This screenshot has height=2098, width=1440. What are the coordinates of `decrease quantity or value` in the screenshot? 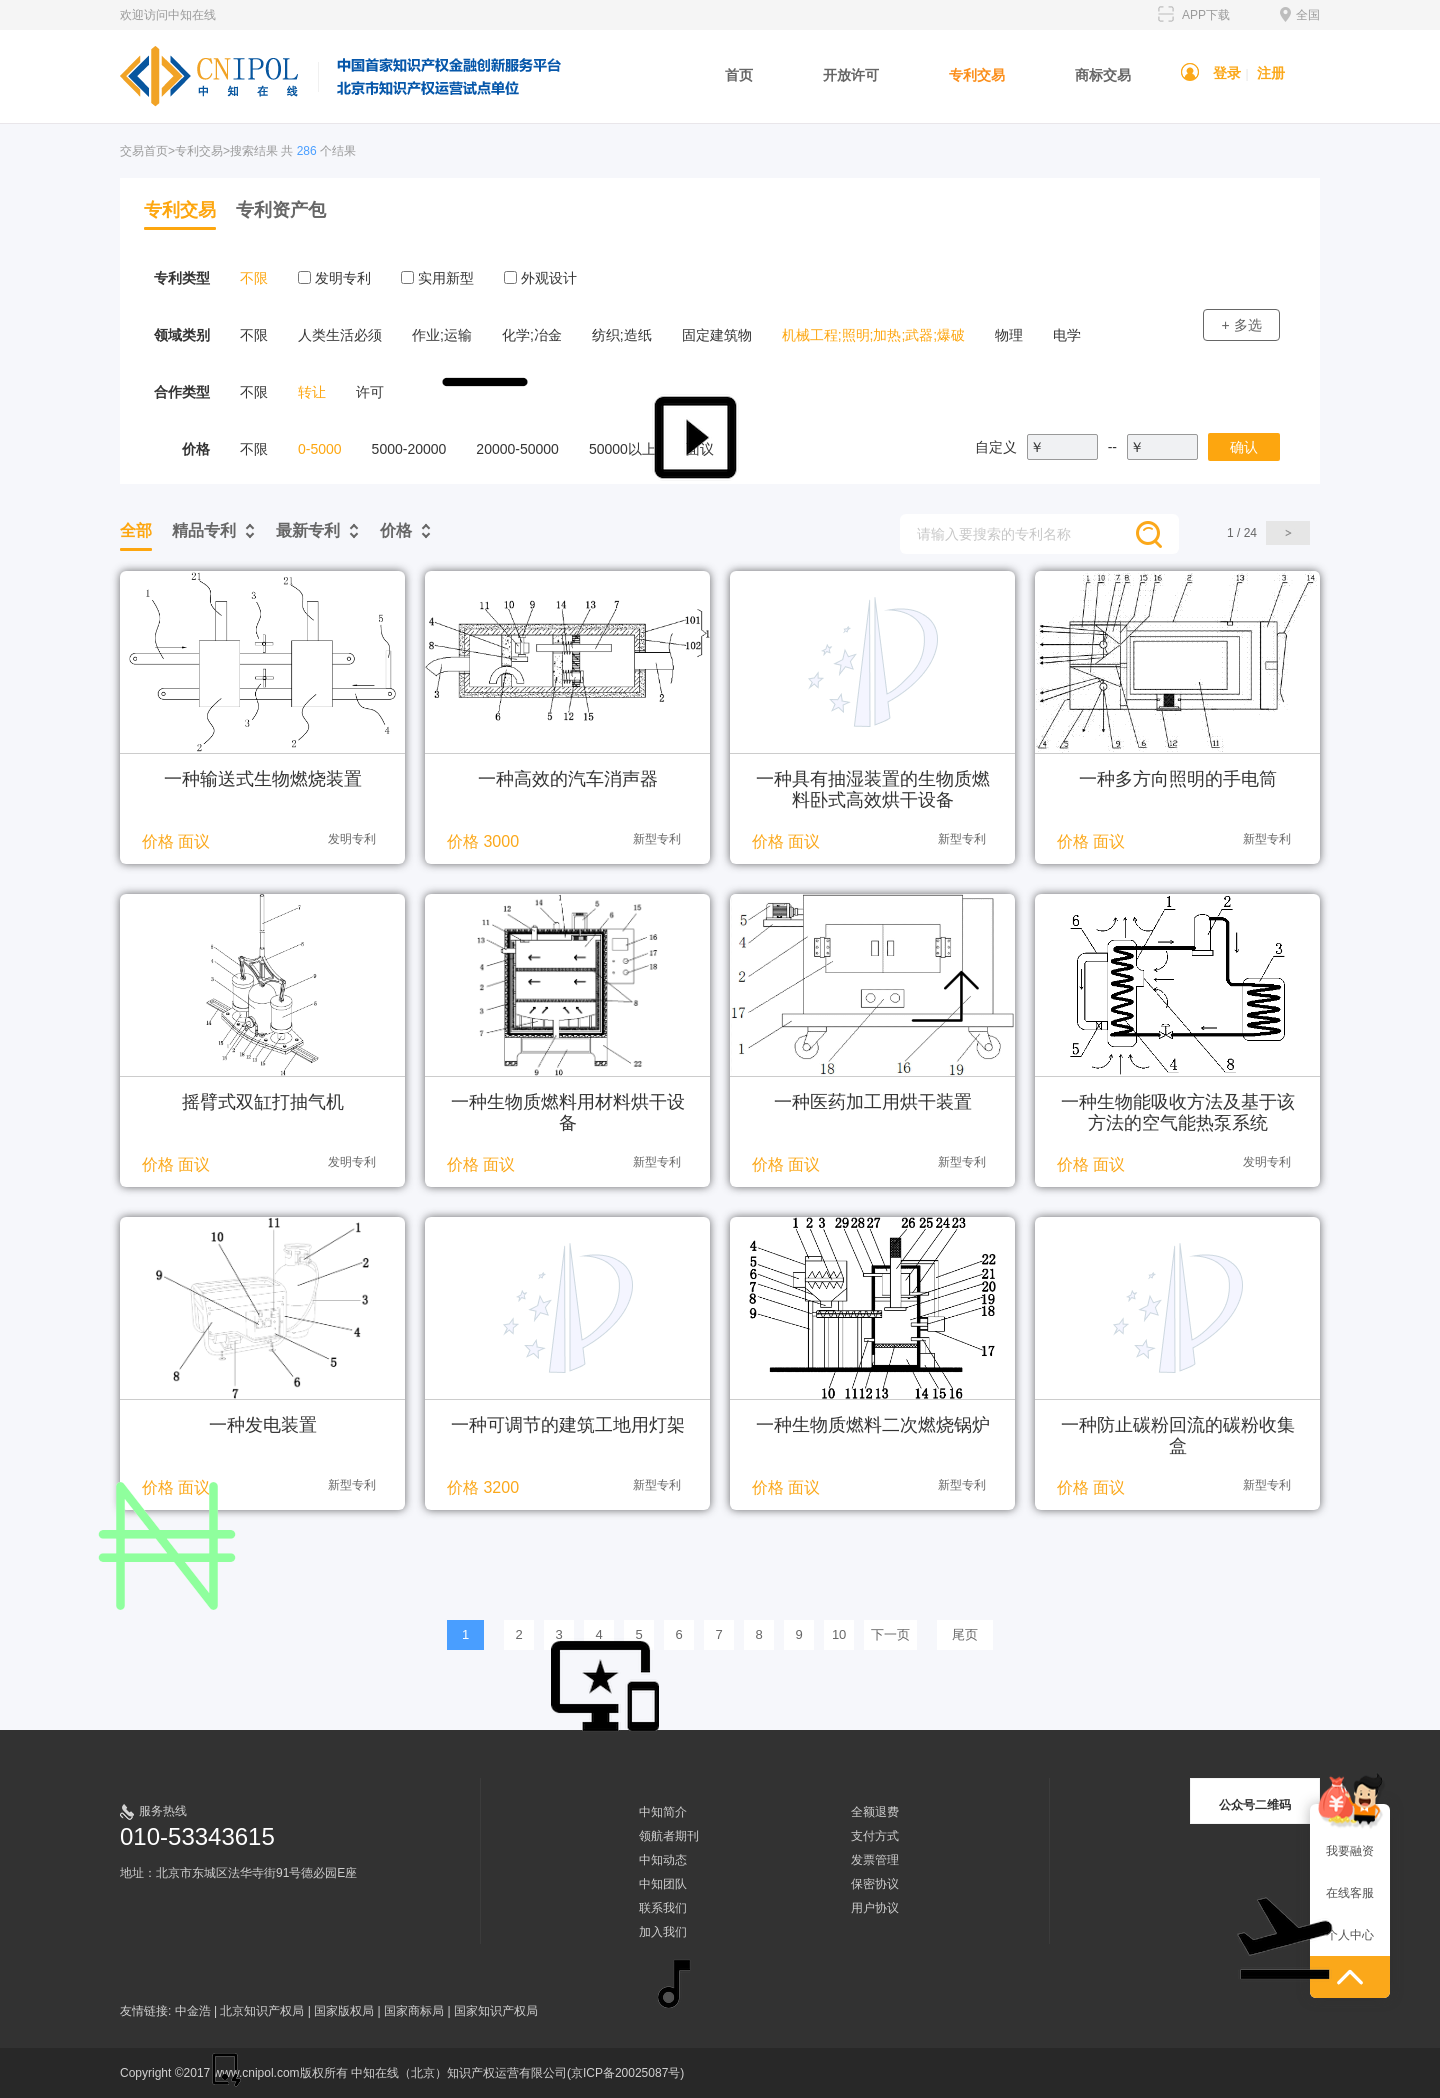 It's located at (485, 382).